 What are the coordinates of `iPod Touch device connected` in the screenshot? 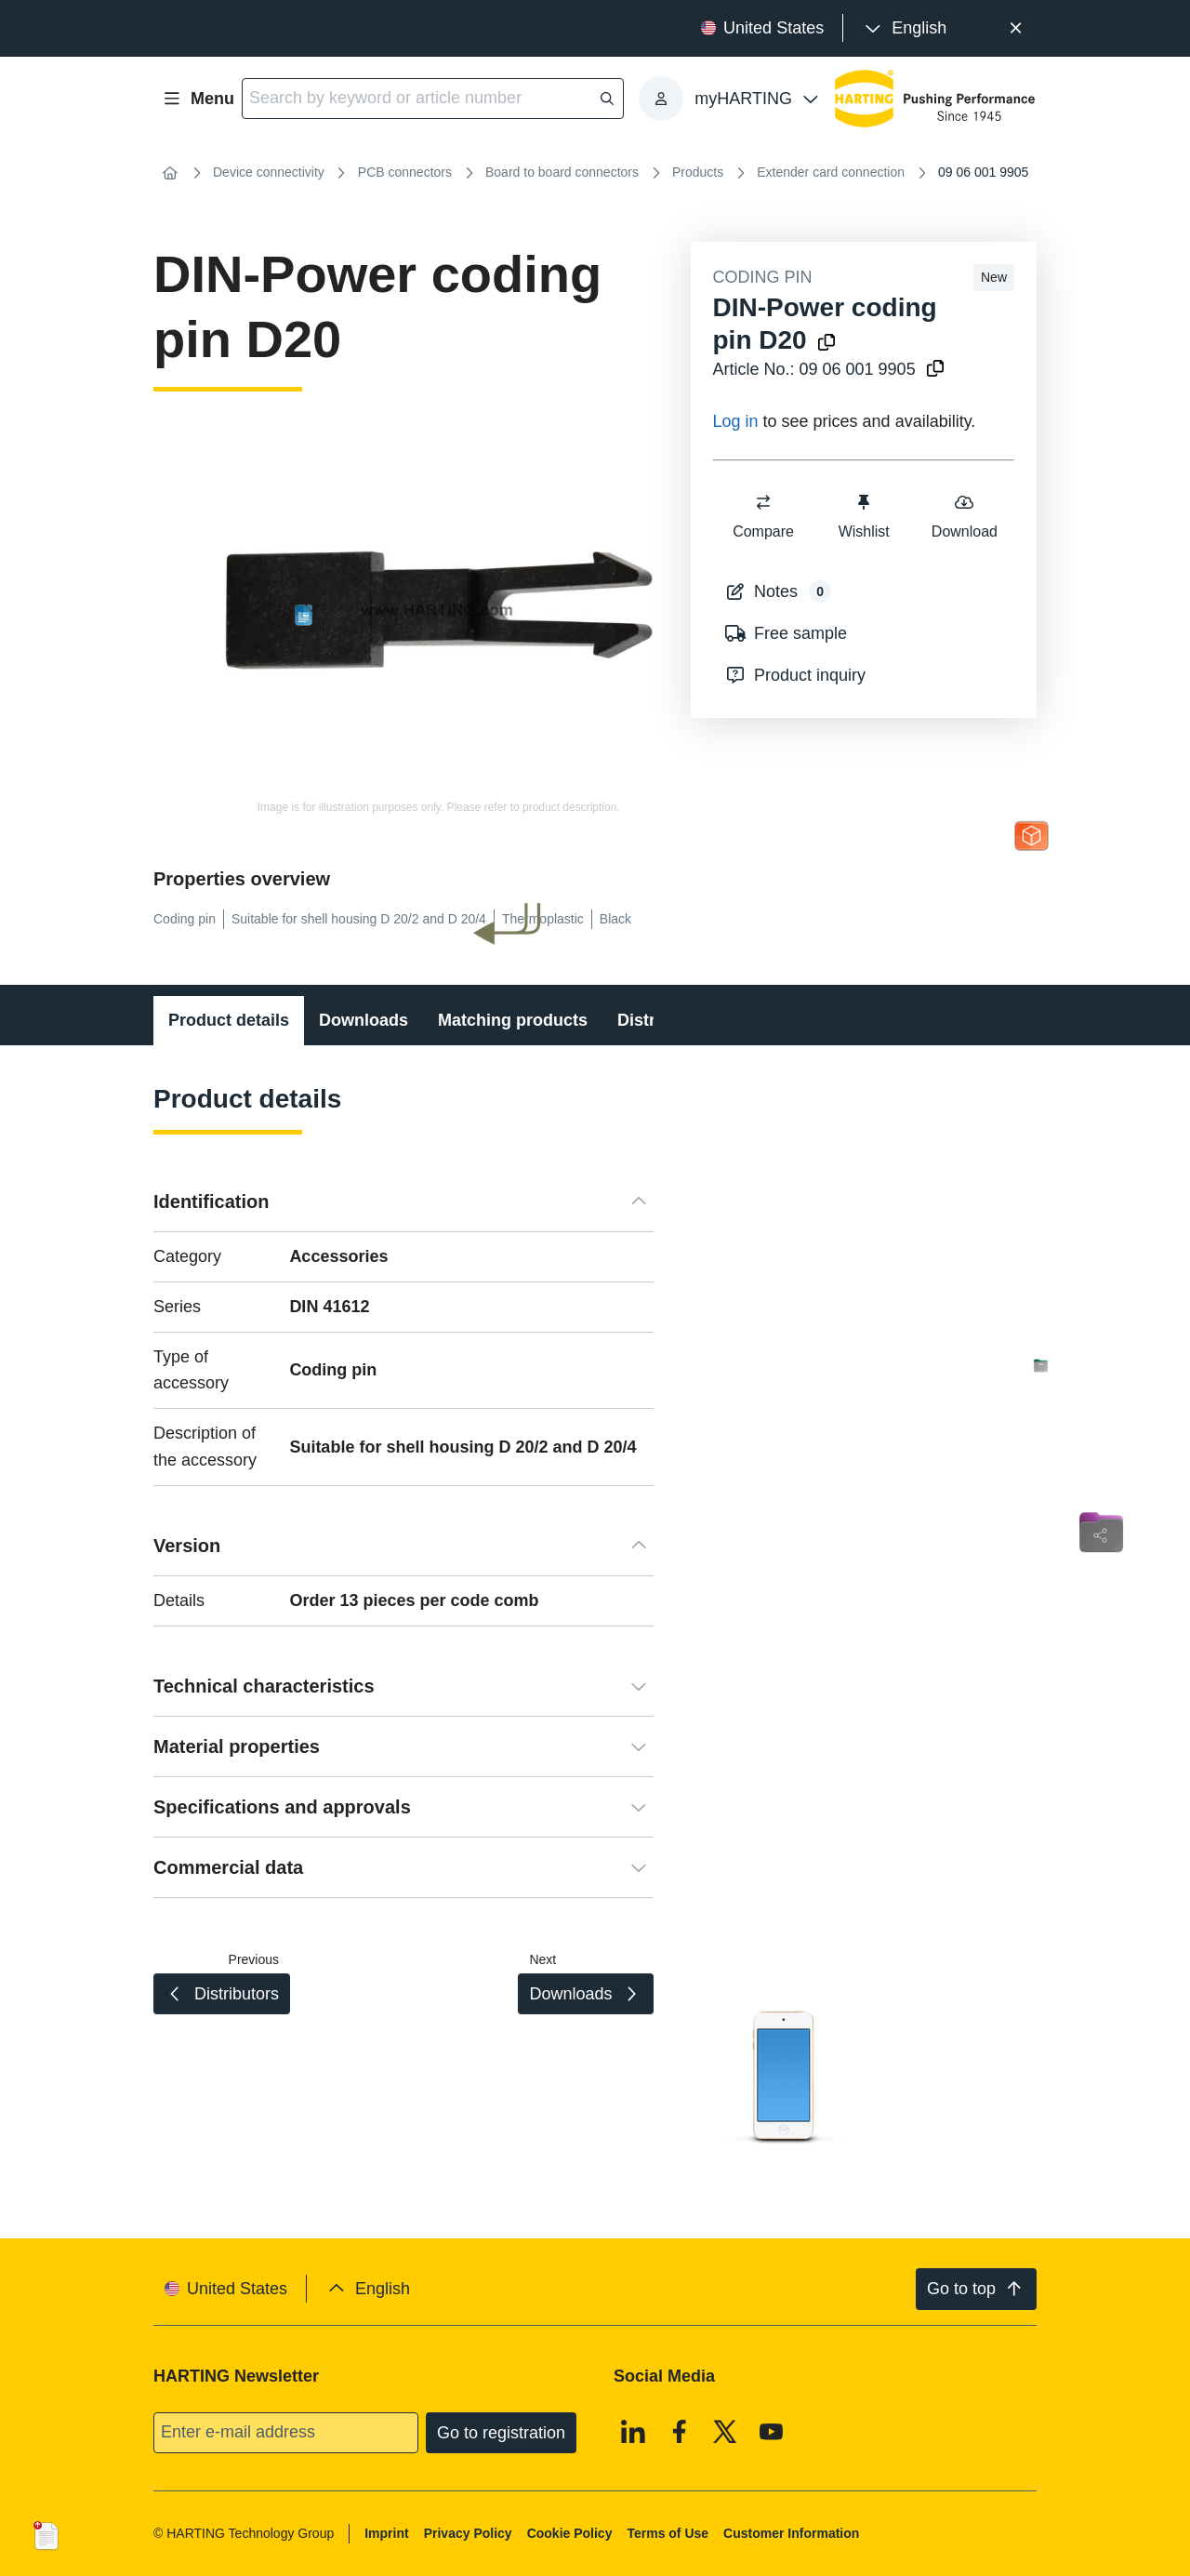 It's located at (784, 2078).